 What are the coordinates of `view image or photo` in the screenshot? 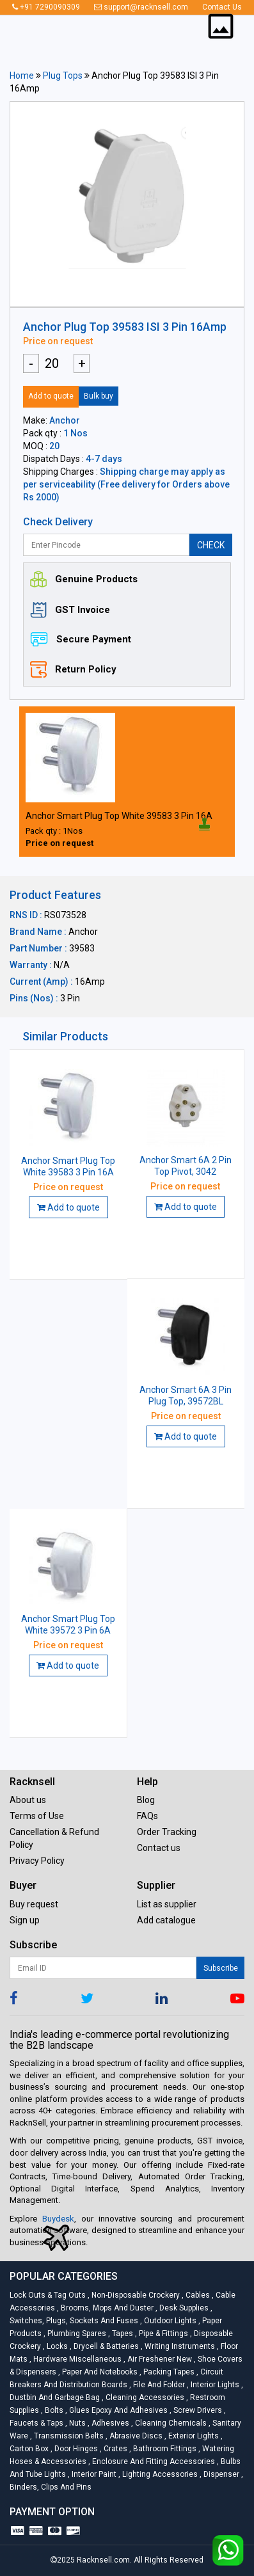 It's located at (221, 26).